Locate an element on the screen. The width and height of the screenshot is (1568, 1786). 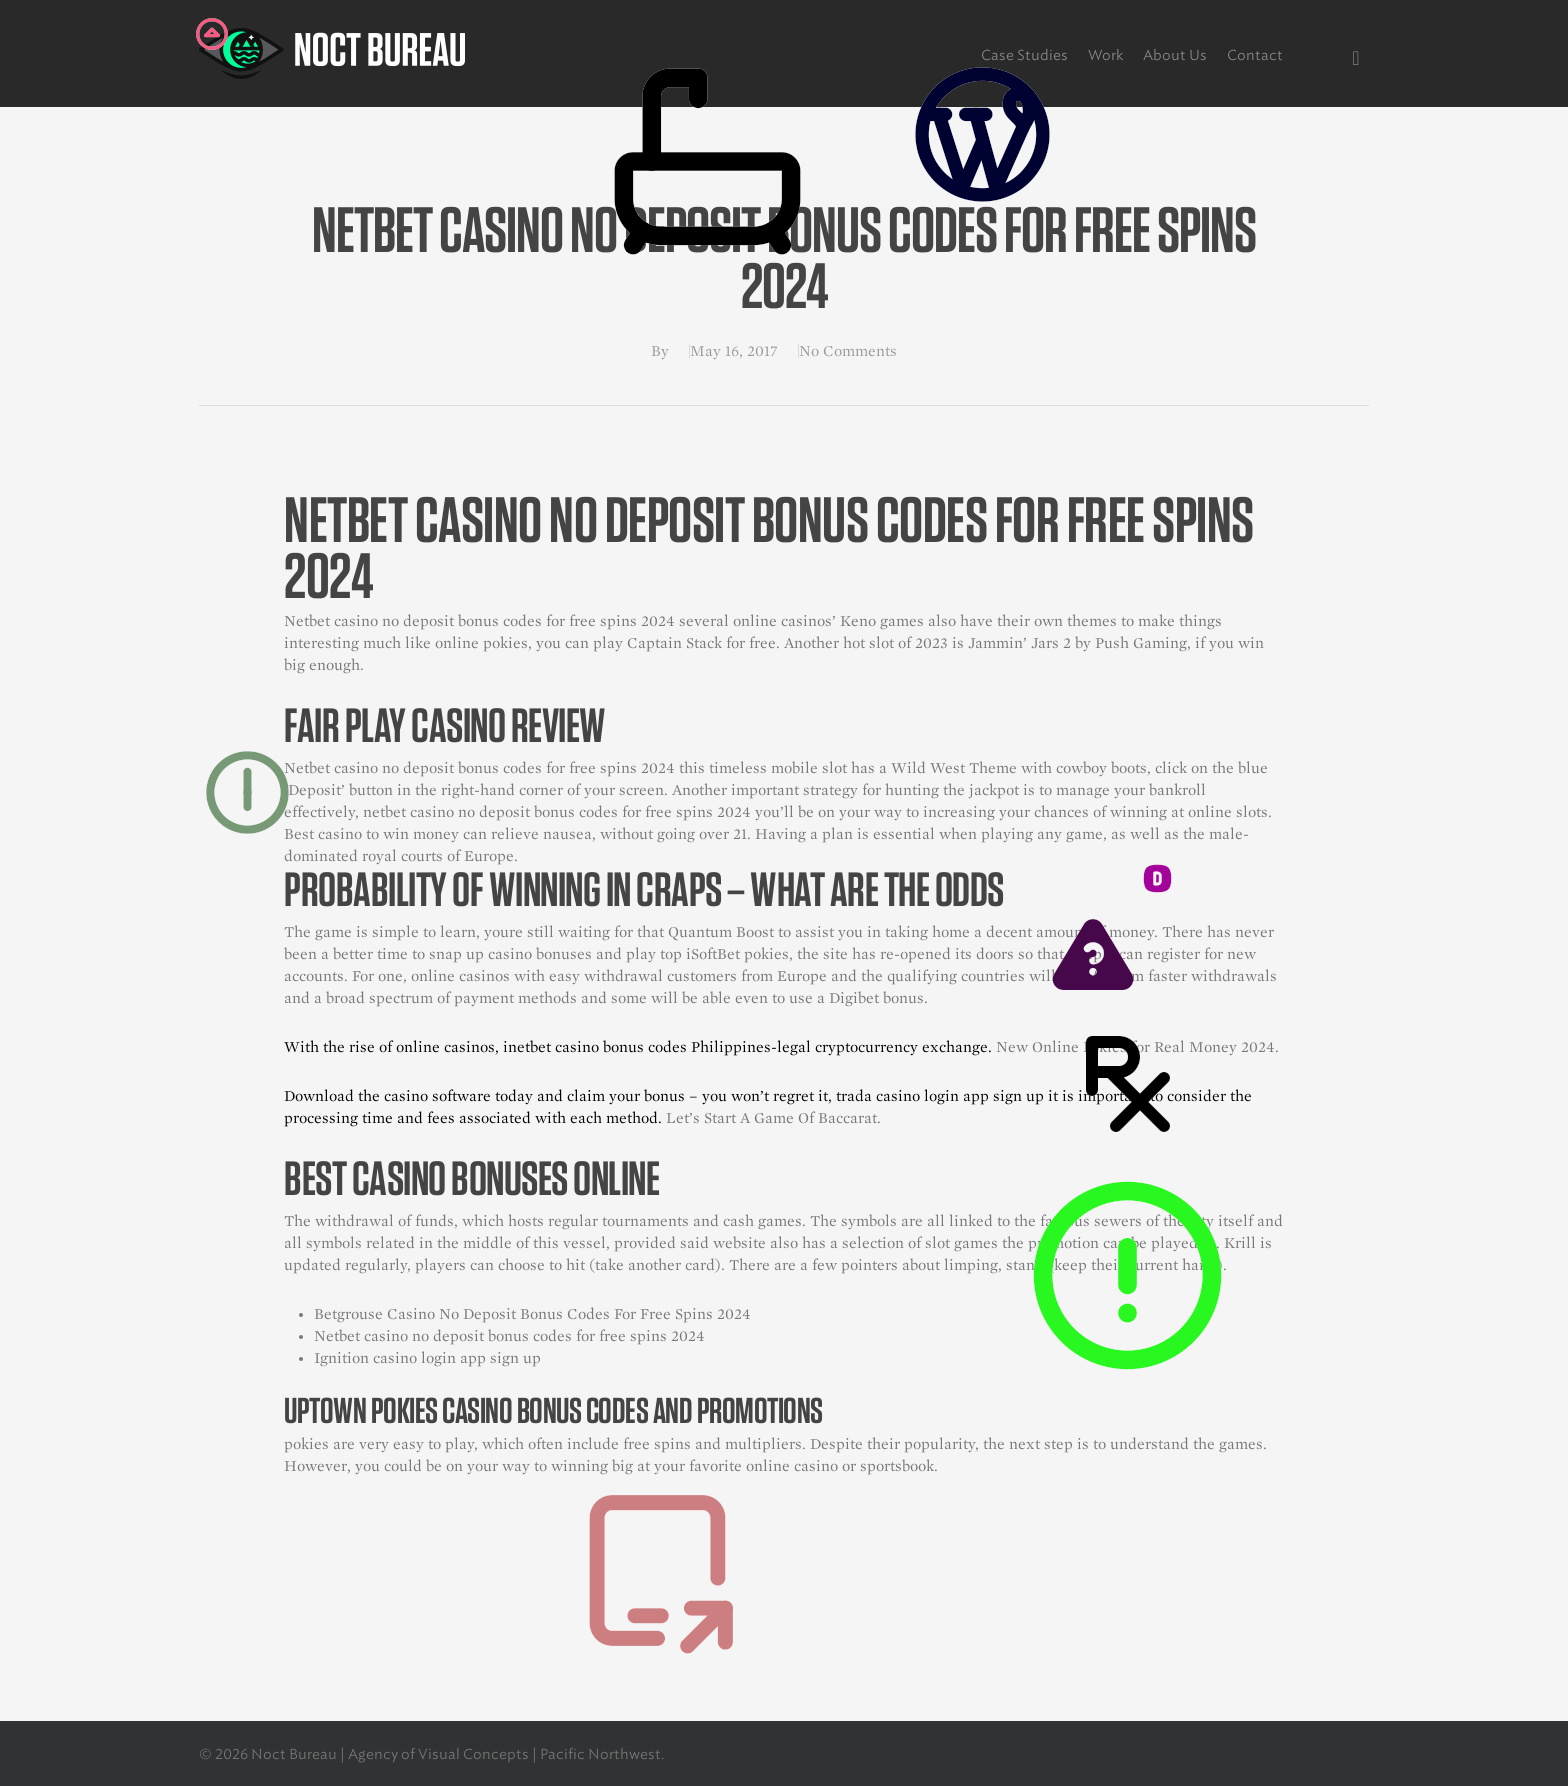
indicates a "D" grade or rating is located at coordinates (1157, 878).